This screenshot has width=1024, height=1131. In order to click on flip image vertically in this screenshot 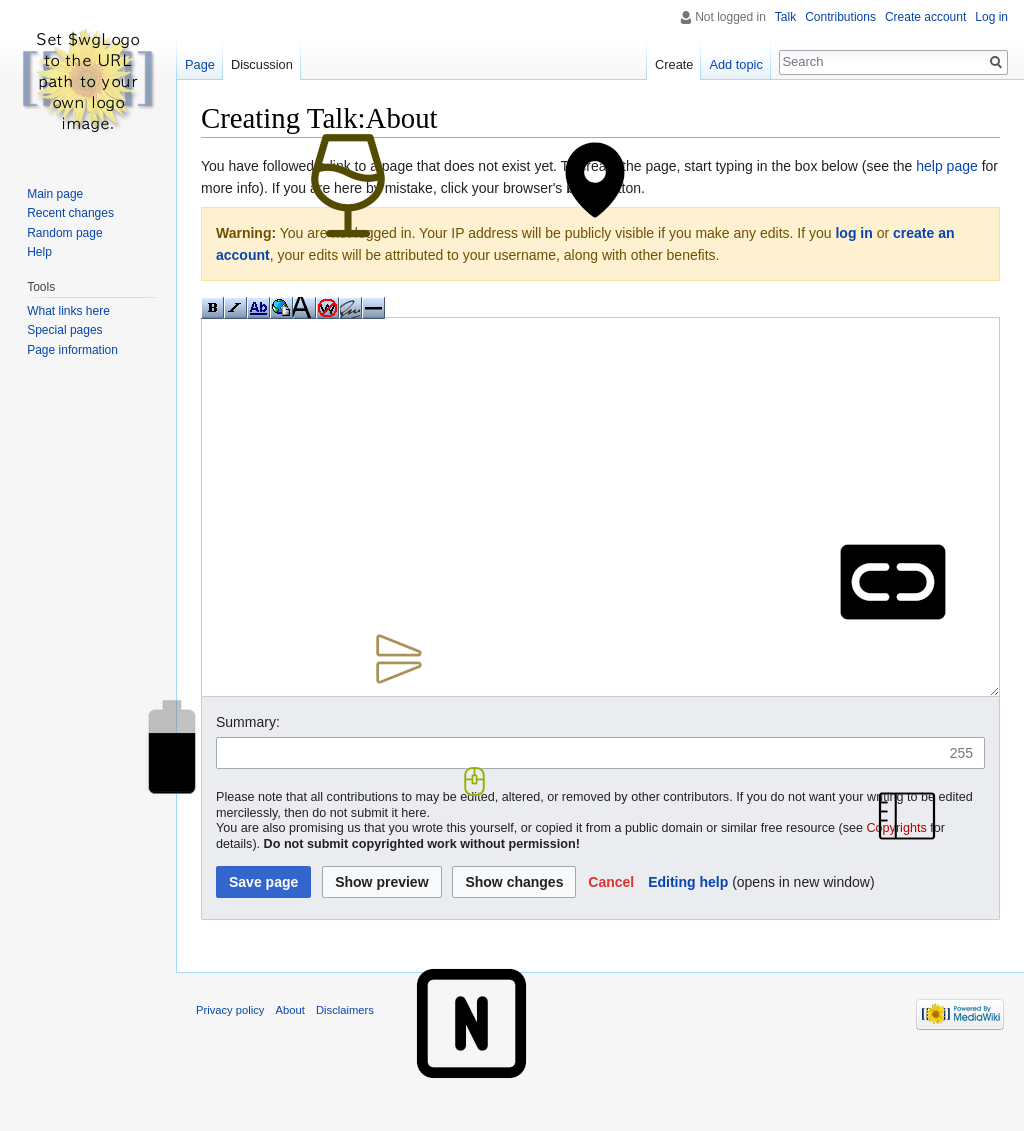, I will do `click(397, 659)`.